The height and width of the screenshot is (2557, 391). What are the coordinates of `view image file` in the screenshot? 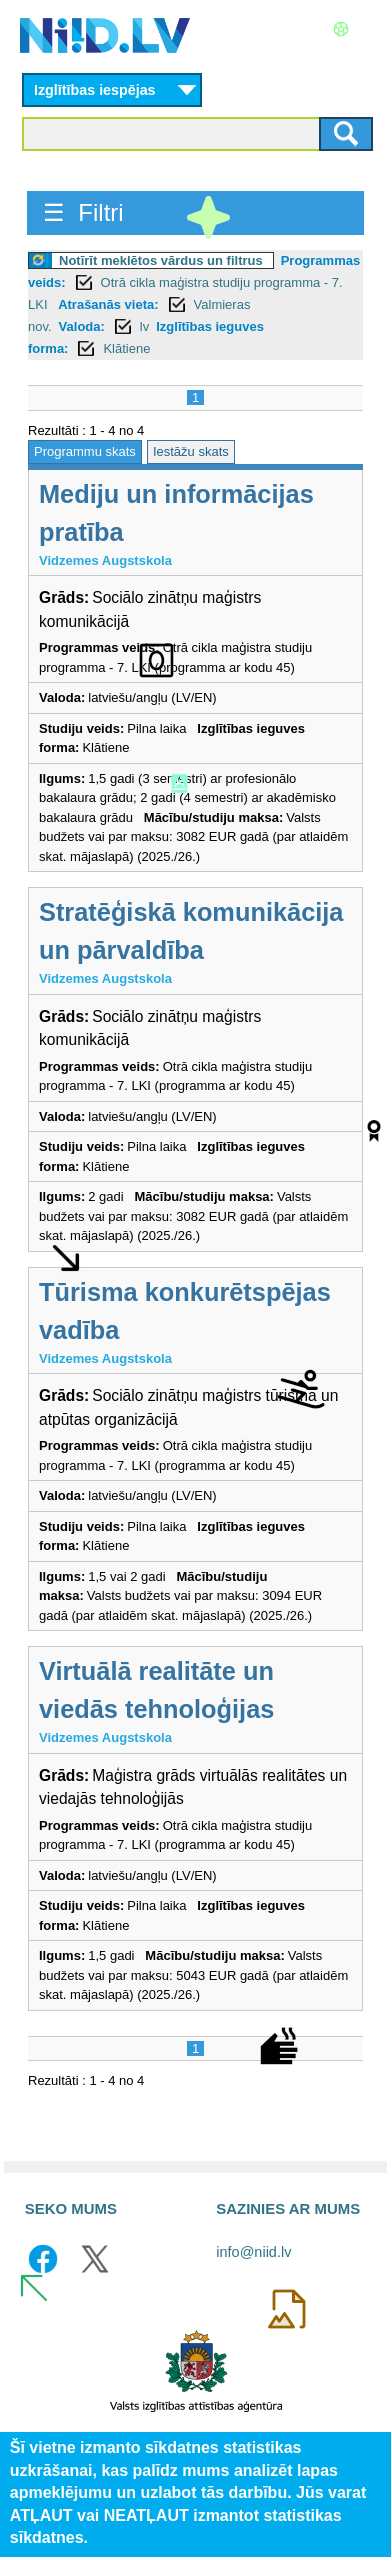 It's located at (289, 2309).